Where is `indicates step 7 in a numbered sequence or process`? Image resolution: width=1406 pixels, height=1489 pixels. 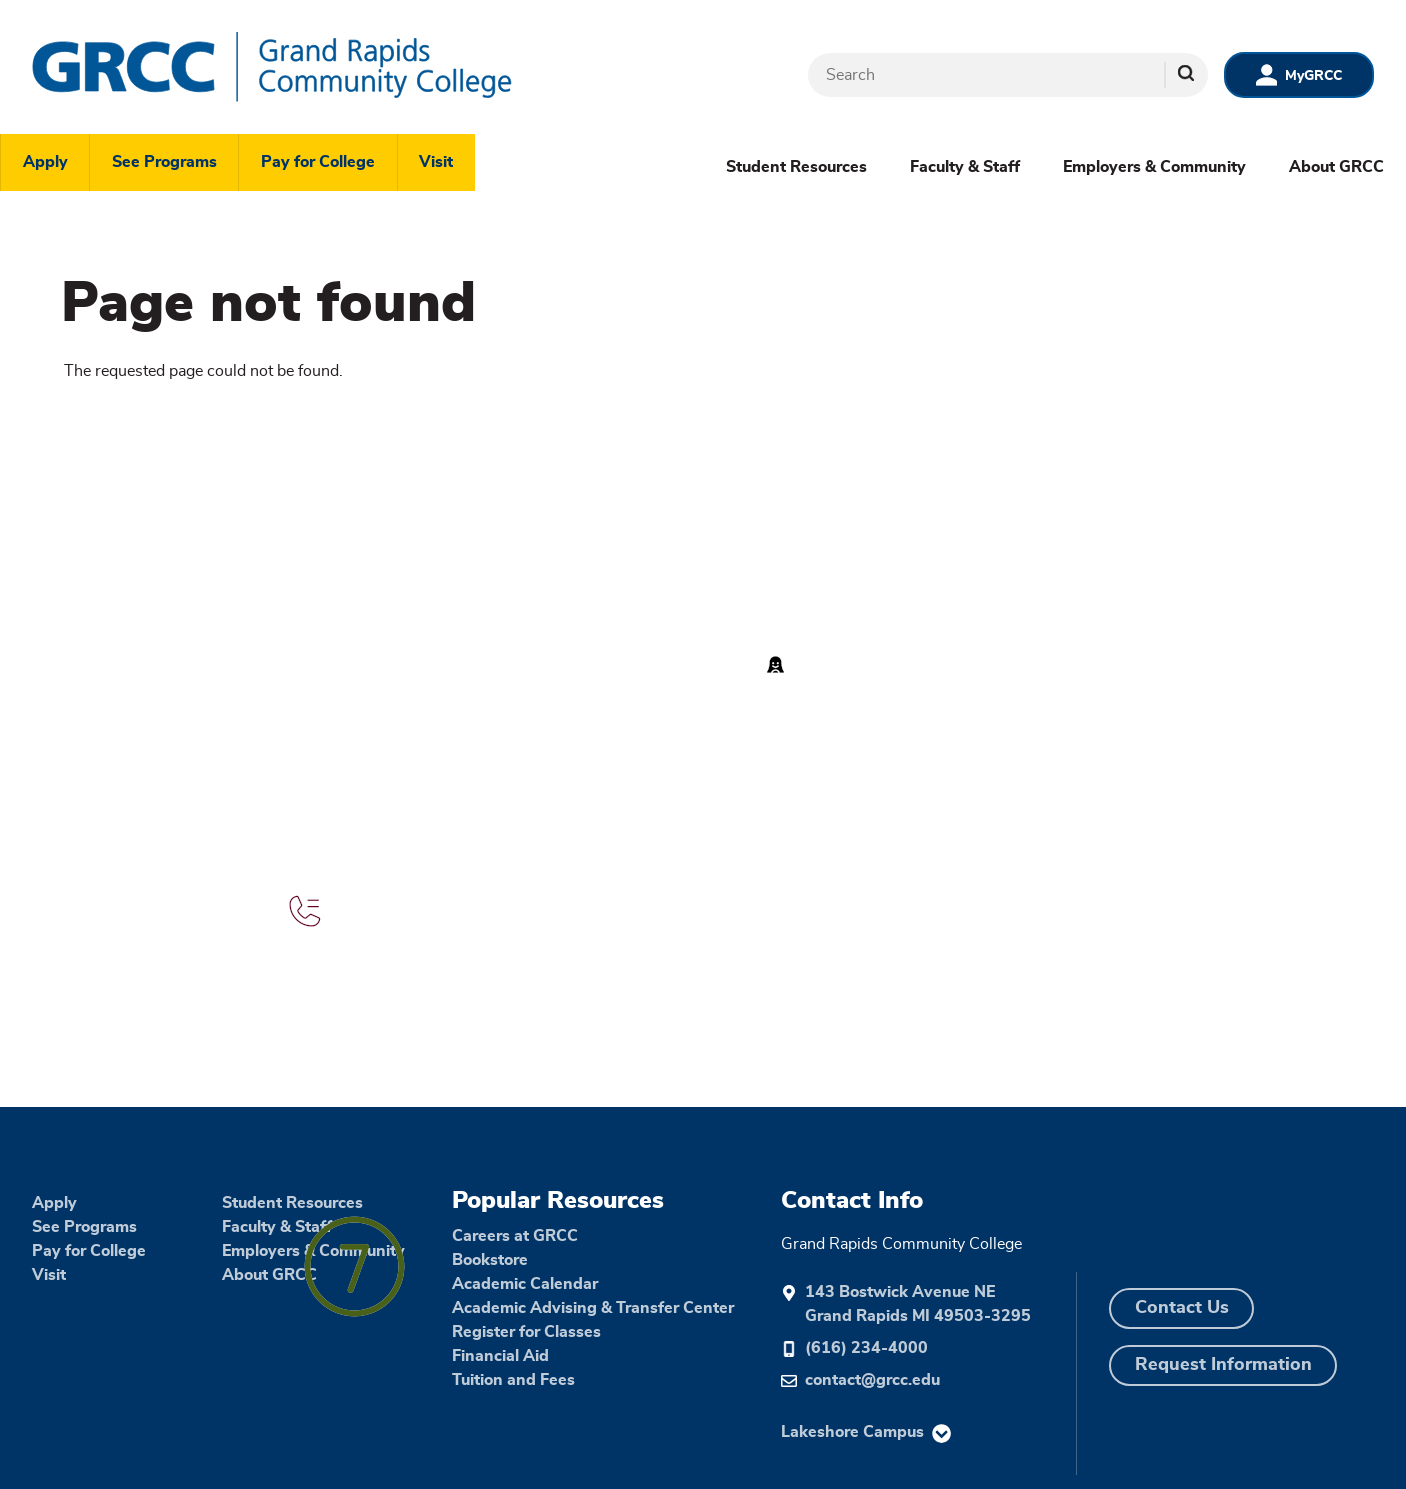 indicates step 7 in a numbered sequence or process is located at coordinates (354, 1266).